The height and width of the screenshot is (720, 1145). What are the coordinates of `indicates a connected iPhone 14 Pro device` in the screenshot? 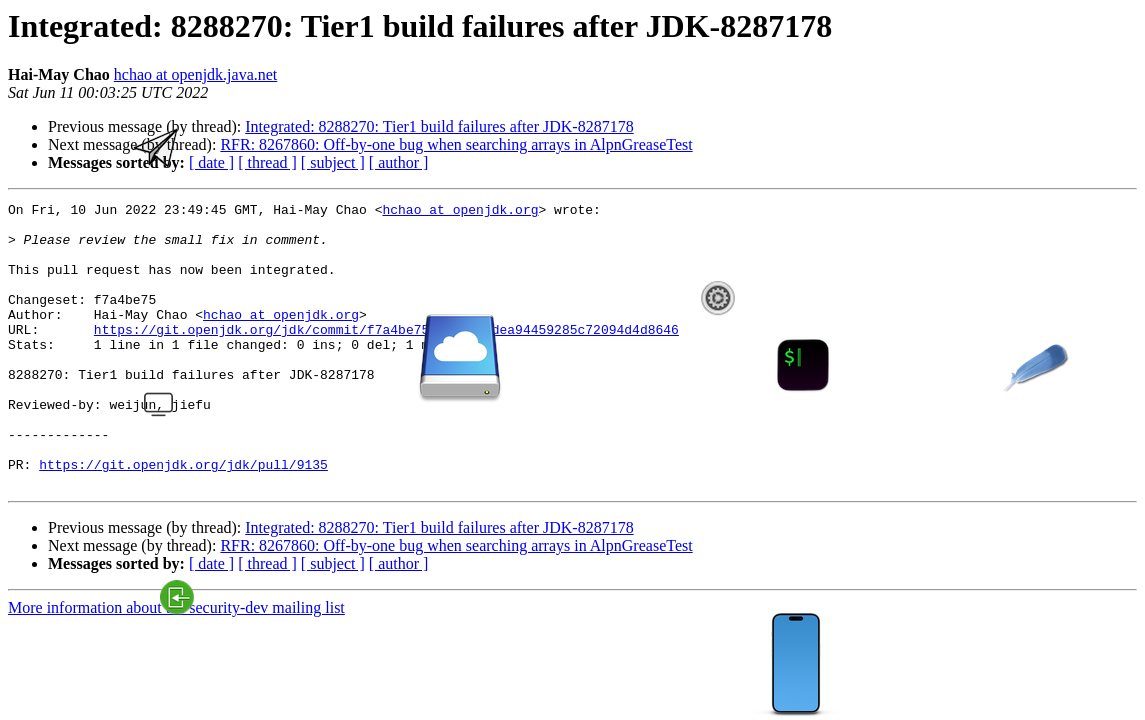 It's located at (796, 665).